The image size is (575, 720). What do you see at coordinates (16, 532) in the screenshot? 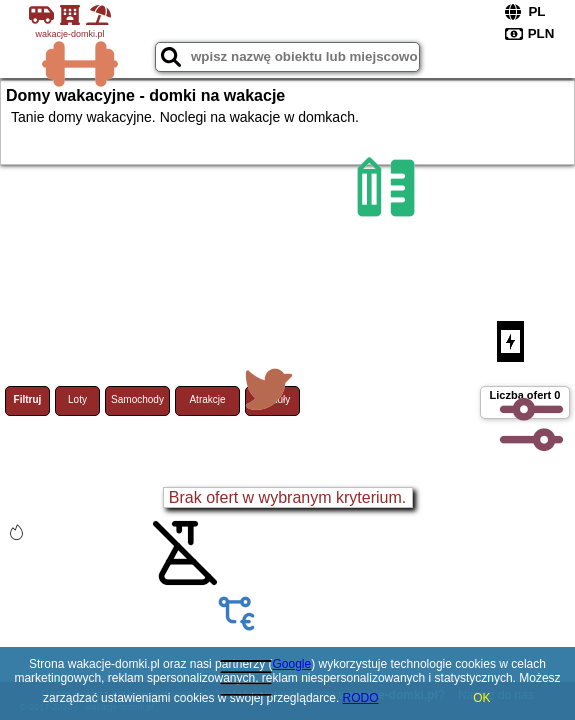
I see `indicates trending or popular content` at bounding box center [16, 532].